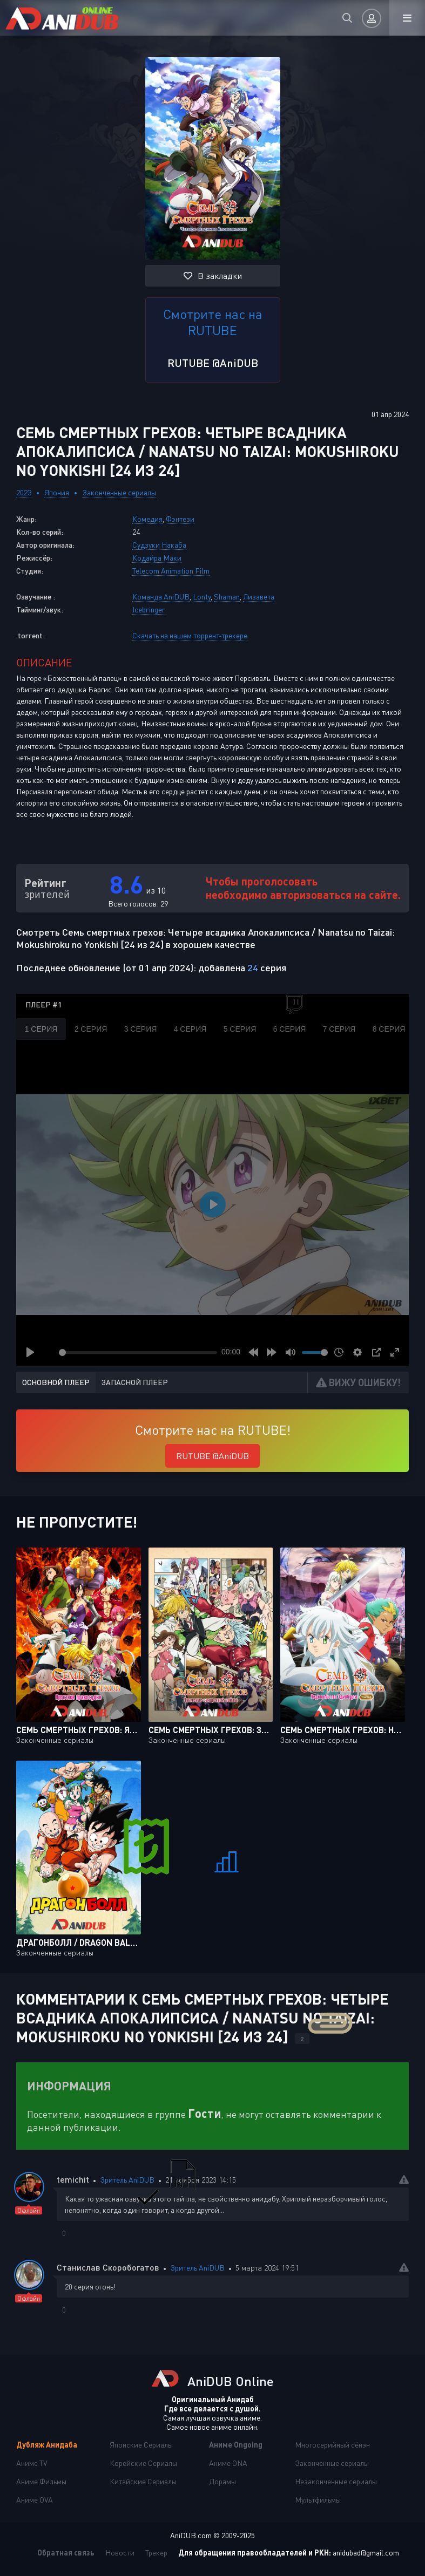 The image size is (425, 2576). Describe the element at coordinates (147, 2196) in the screenshot. I see `confirm or submit an action` at that location.